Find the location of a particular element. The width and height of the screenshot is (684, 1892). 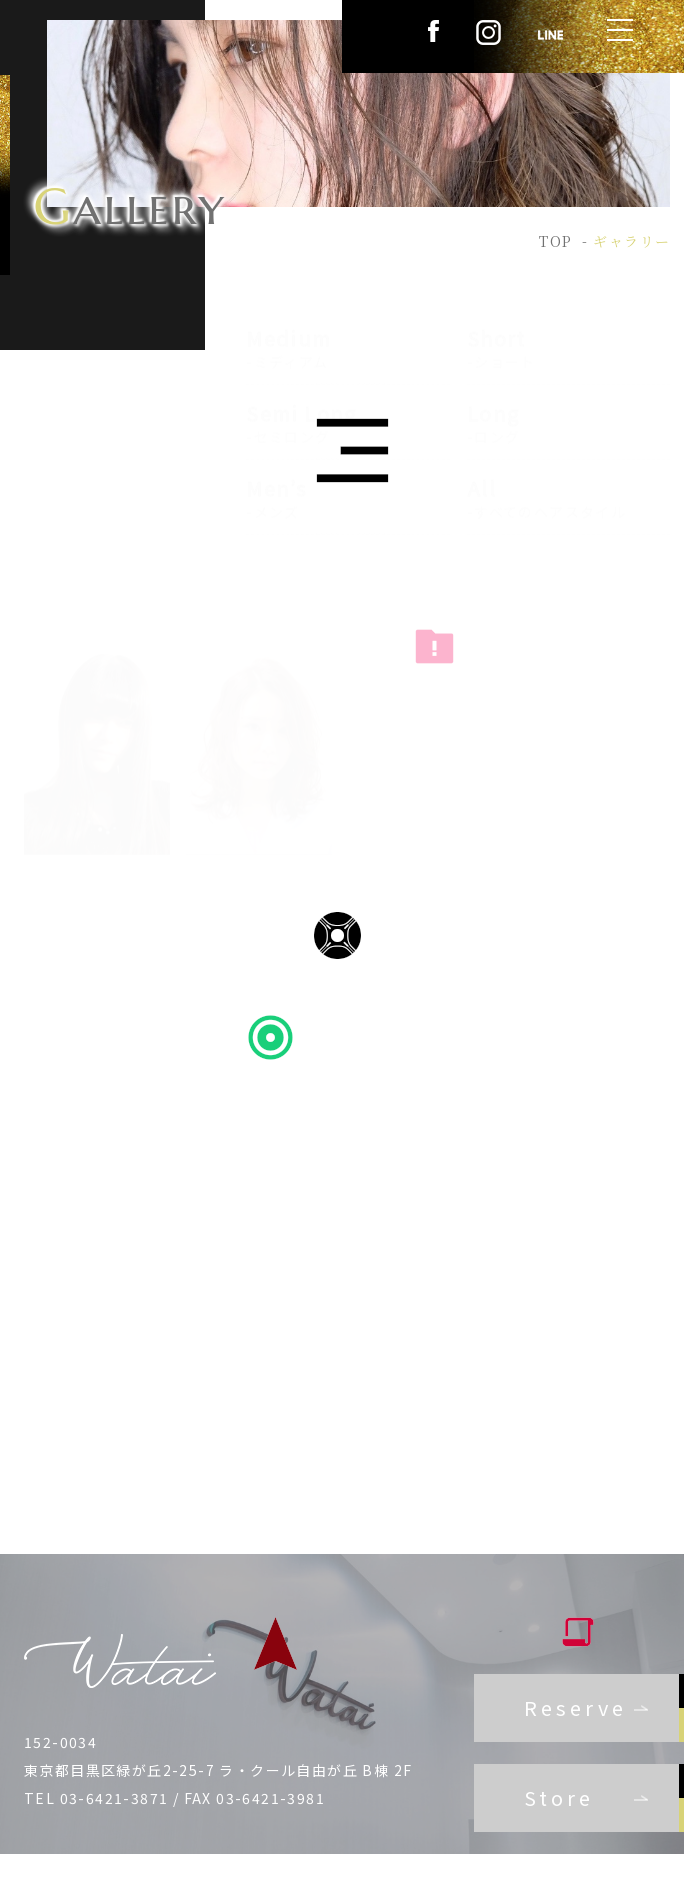

enable focus or do not disturb mode is located at coordinates (270, 1037).